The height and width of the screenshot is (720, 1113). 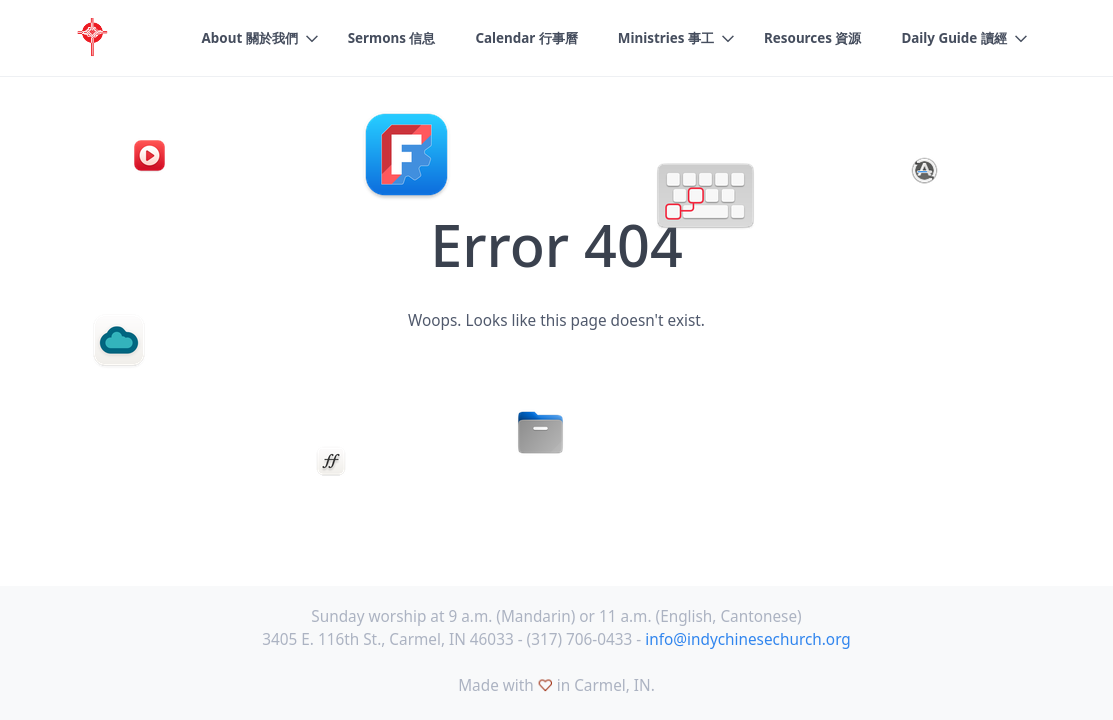 What do you see at coordinates (540, 432) in the screenshot?
I see `open the file manager application` at bounding box center [540, 432].